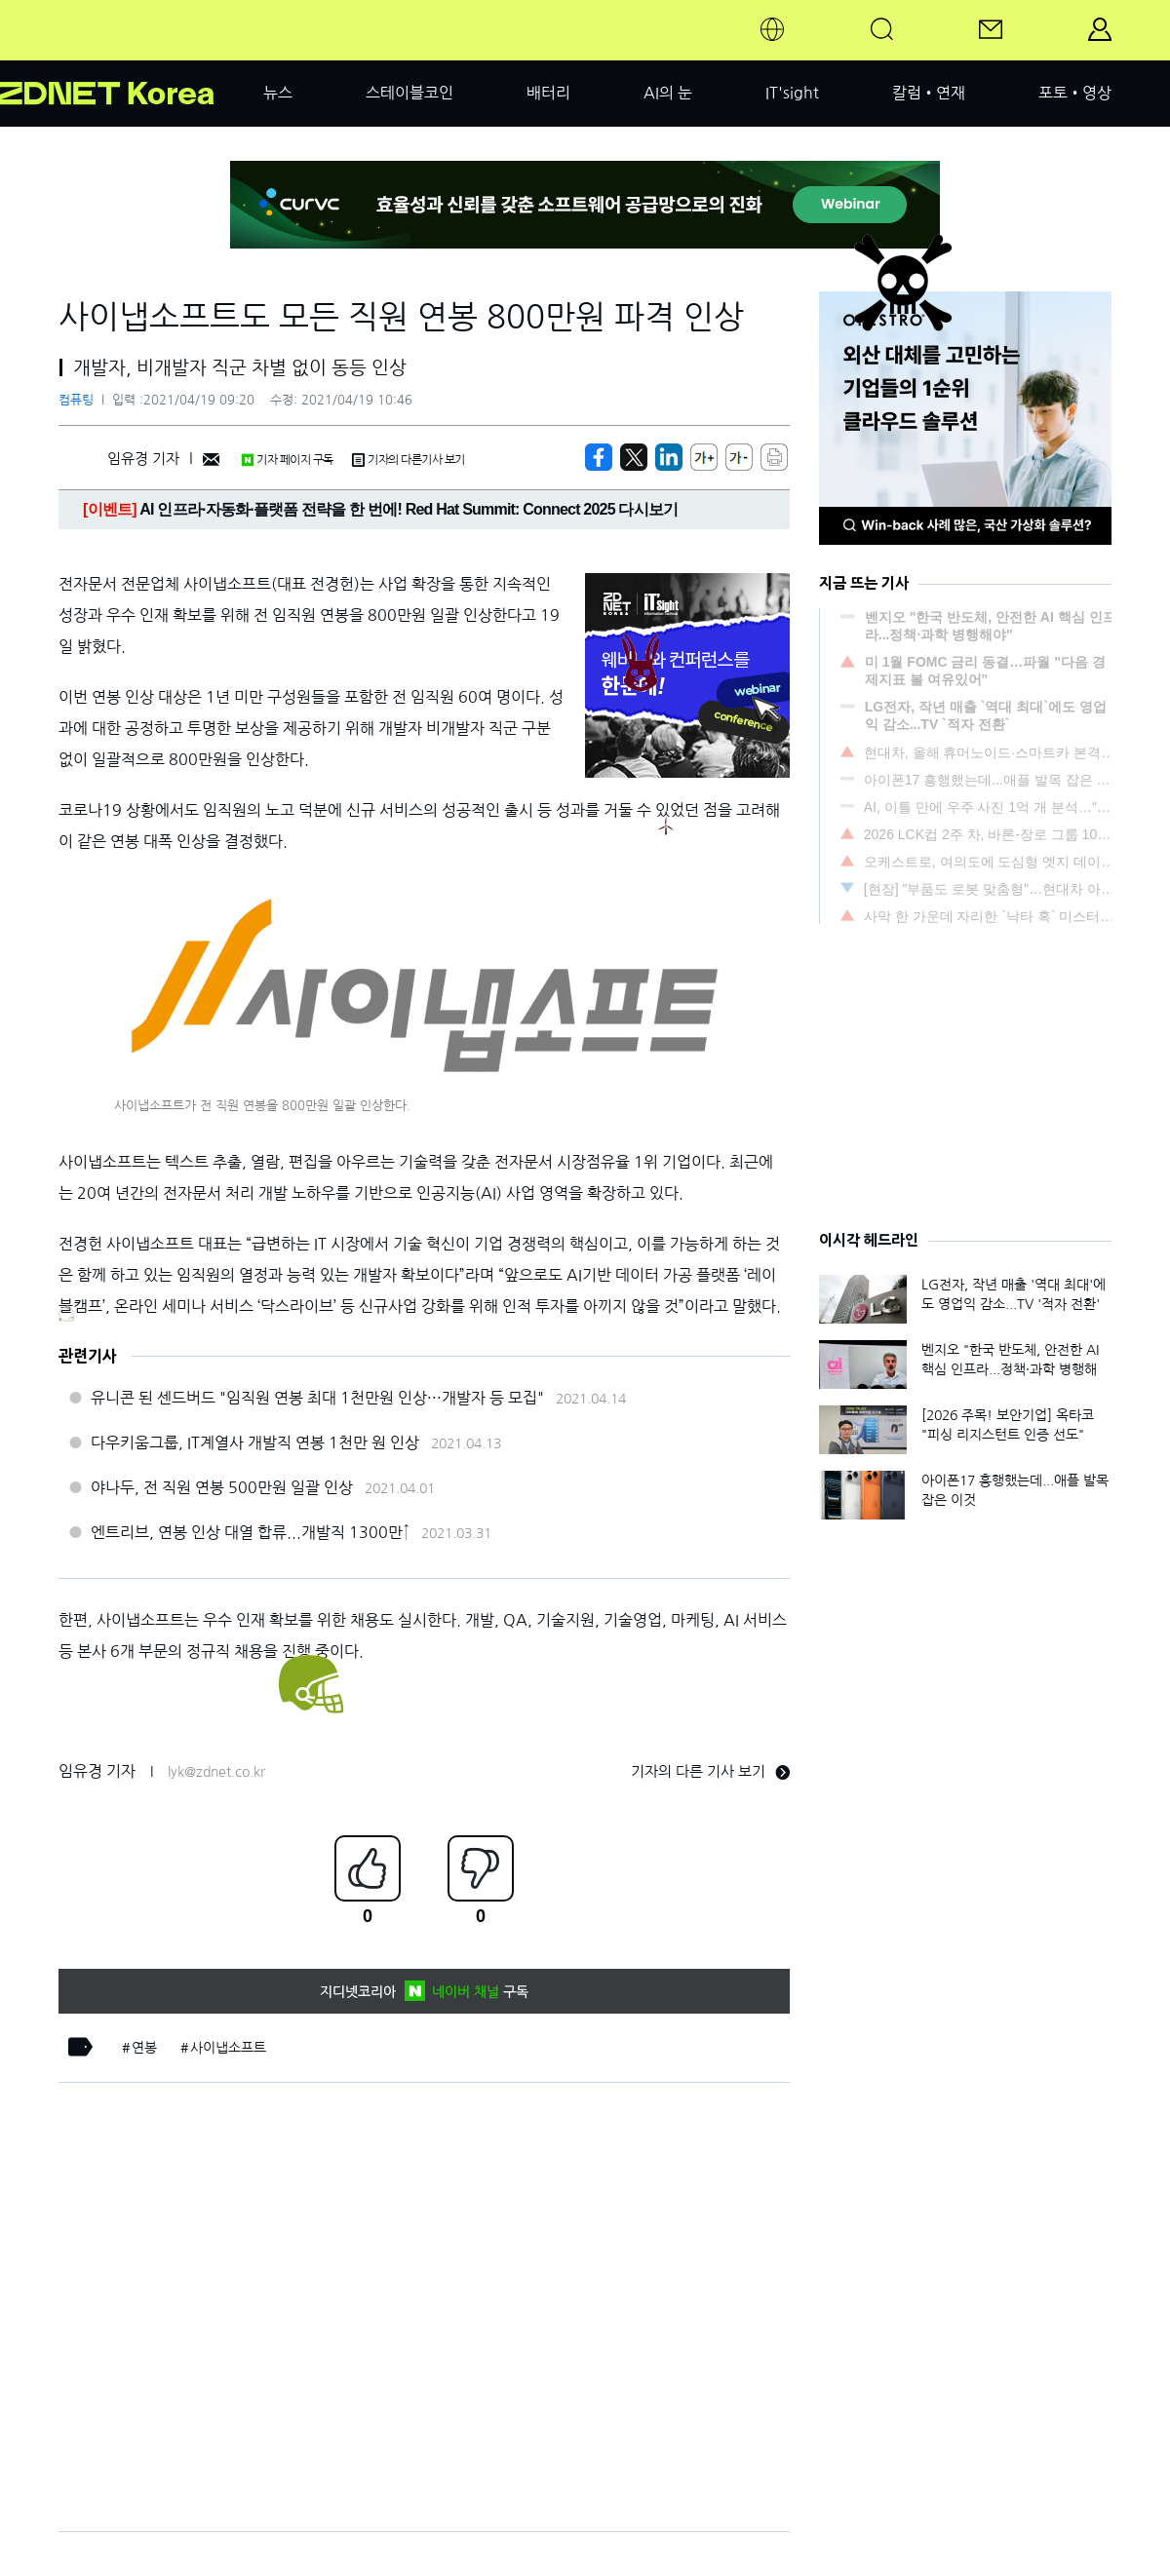 This screenshot has width=1170, height=2576. I want to click on view or toggle between states of matter, so click(66, 1314).